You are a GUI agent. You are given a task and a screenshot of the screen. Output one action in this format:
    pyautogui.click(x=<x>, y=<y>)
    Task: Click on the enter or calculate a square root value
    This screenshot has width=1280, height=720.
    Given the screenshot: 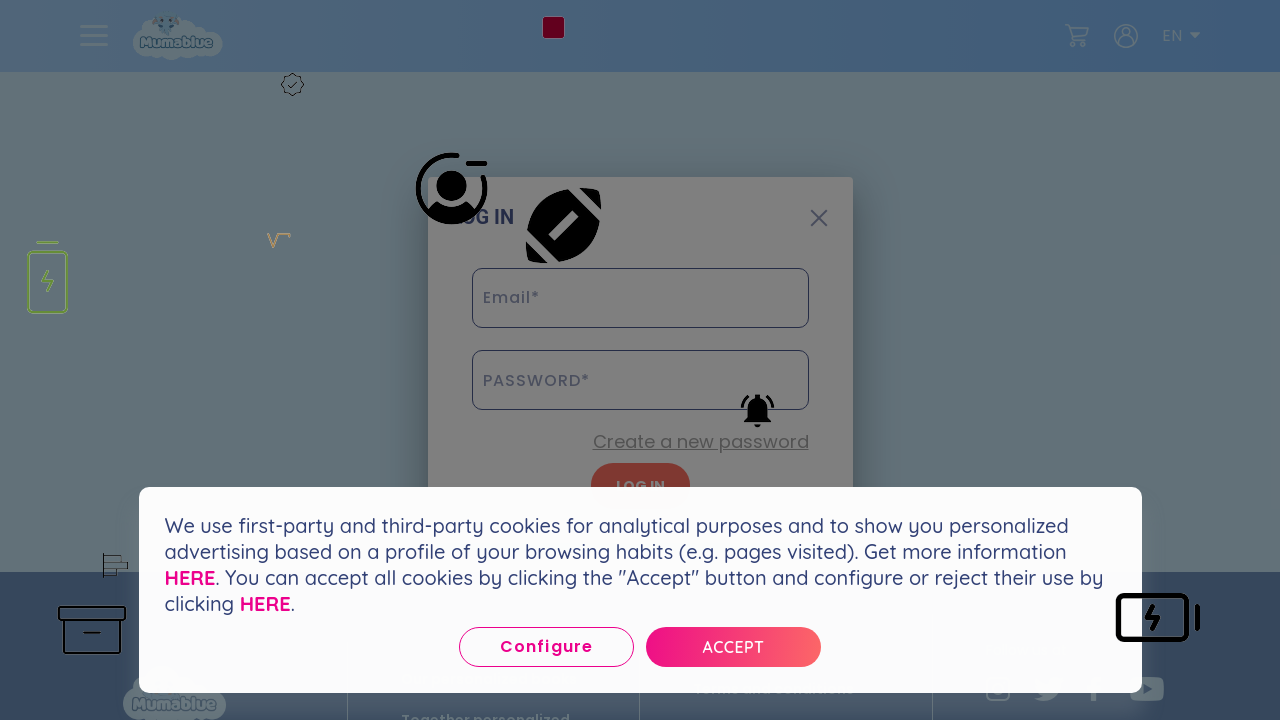 What is the action you would take?
    pyautogui.click(x=278, y=239)
    